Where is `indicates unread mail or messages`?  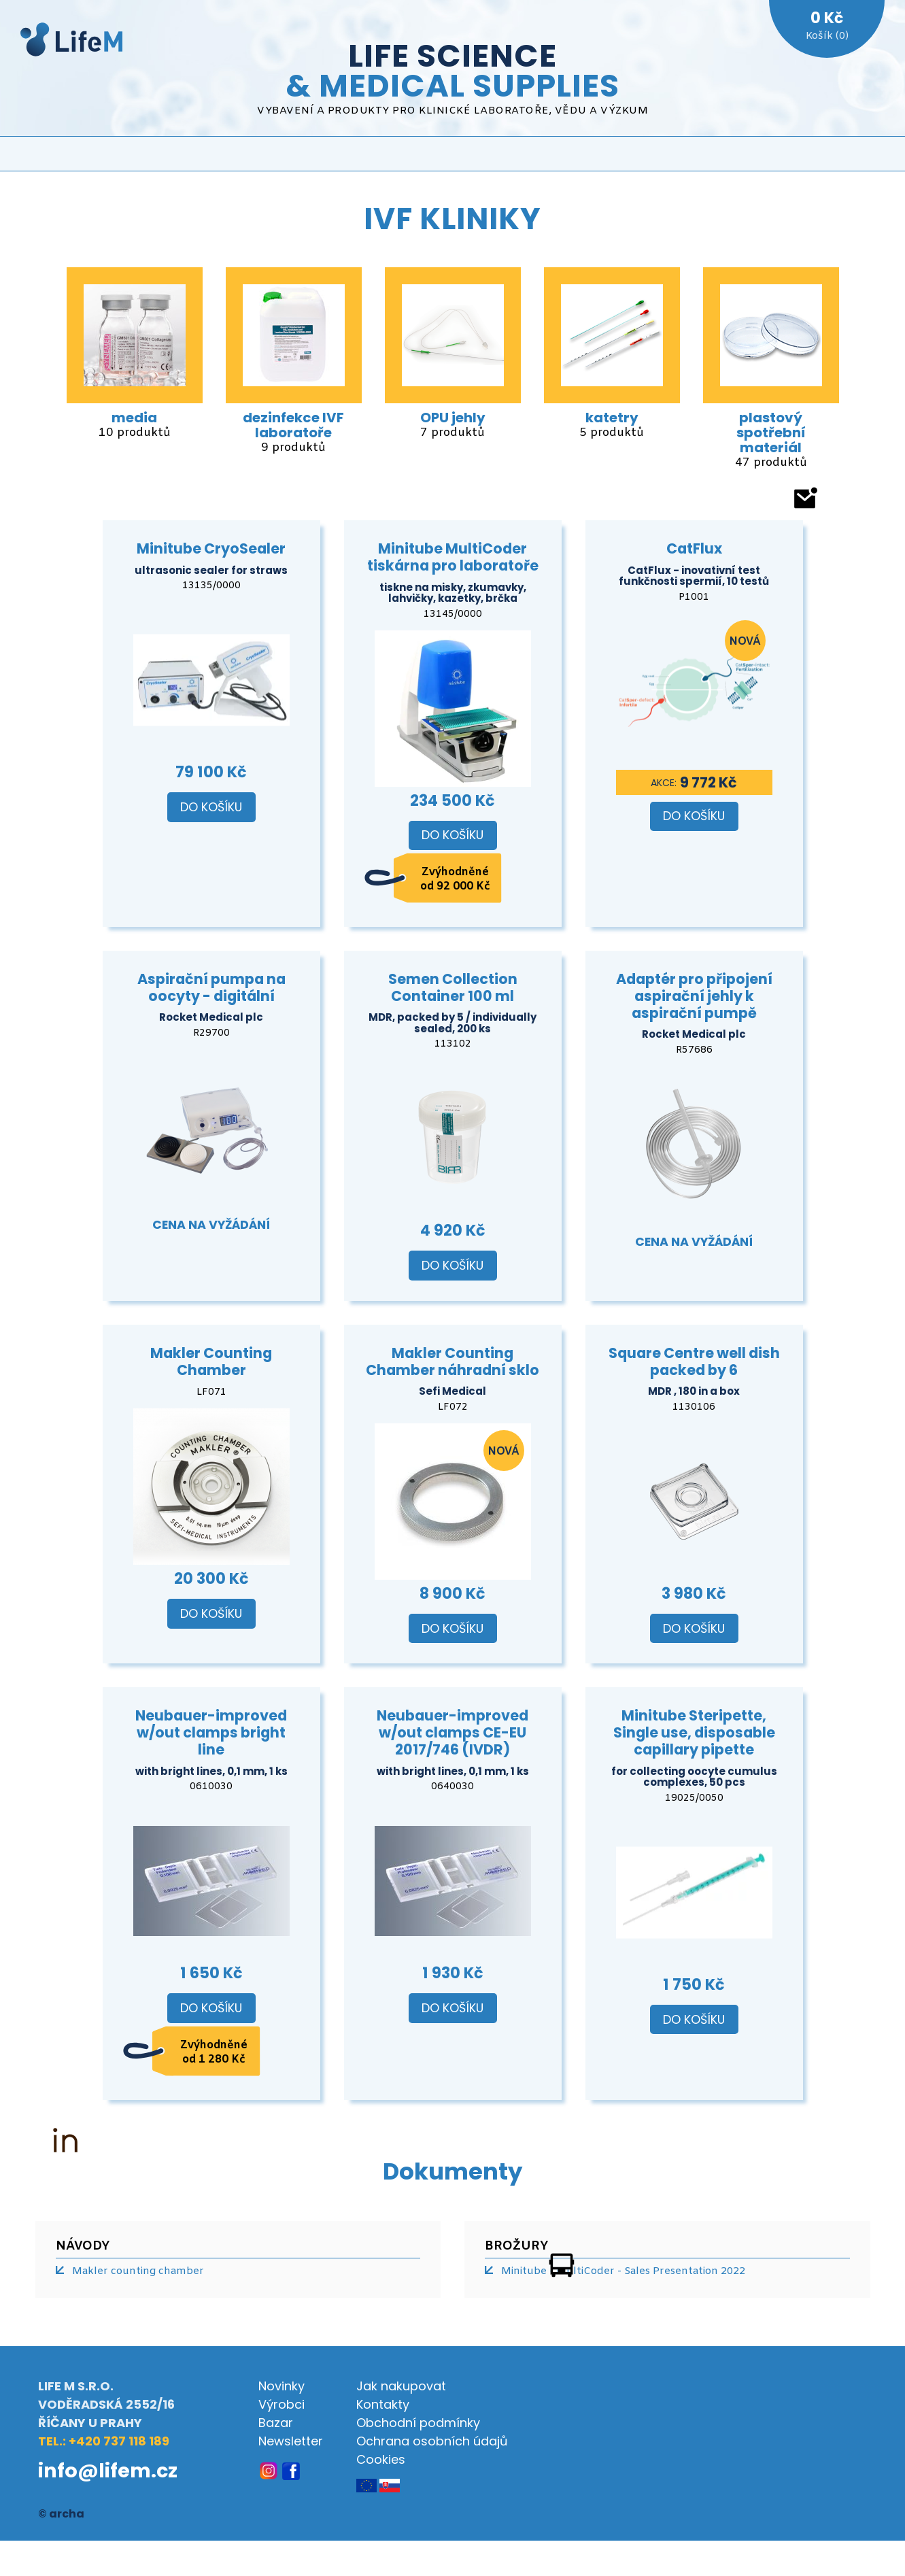
indicates unread mail or messages is located at coordinates (804, 498).